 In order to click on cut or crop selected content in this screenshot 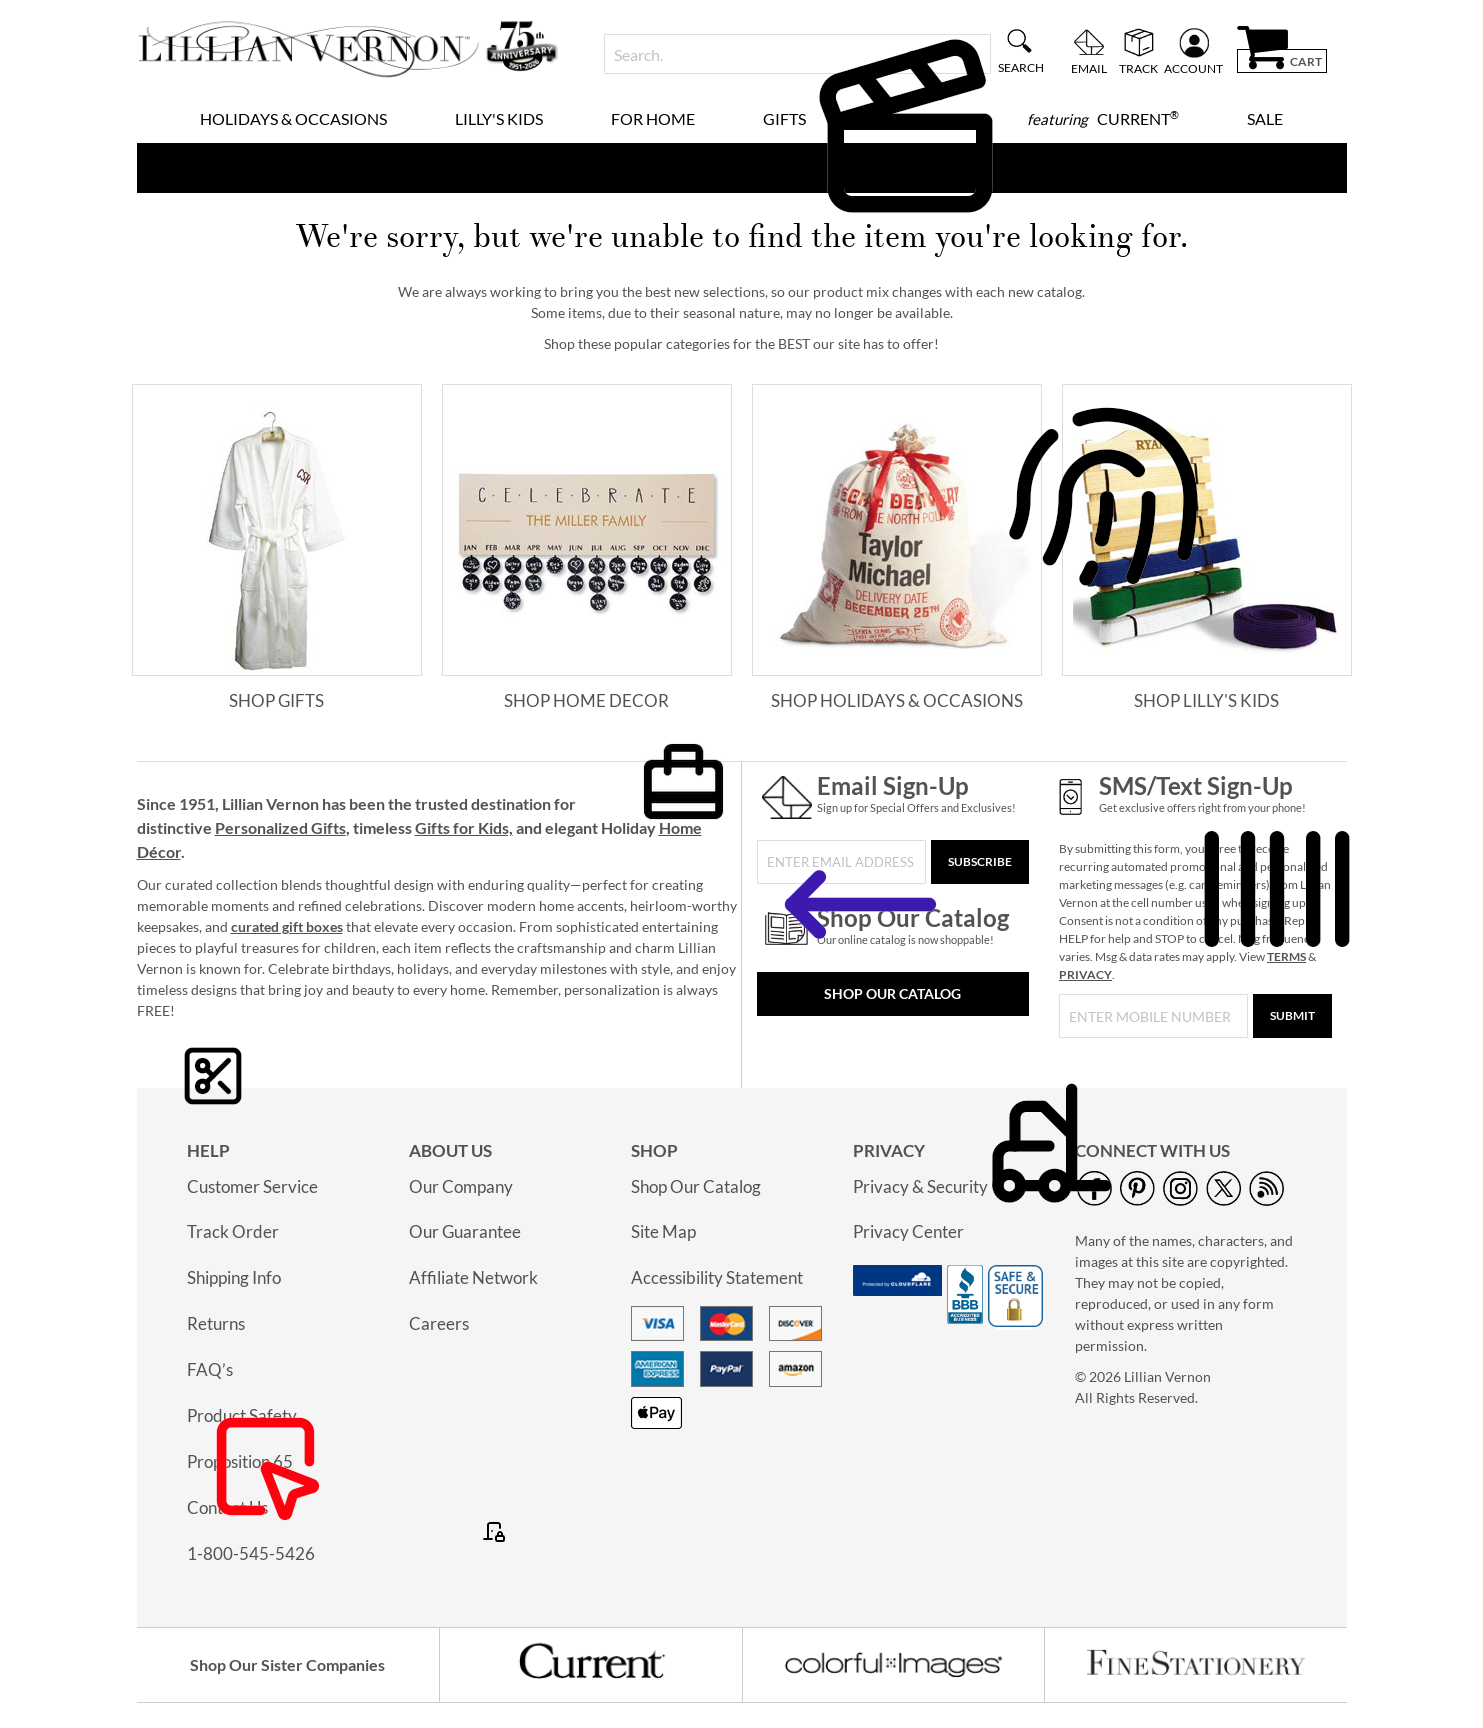, I will do `click(213, 1076)`.